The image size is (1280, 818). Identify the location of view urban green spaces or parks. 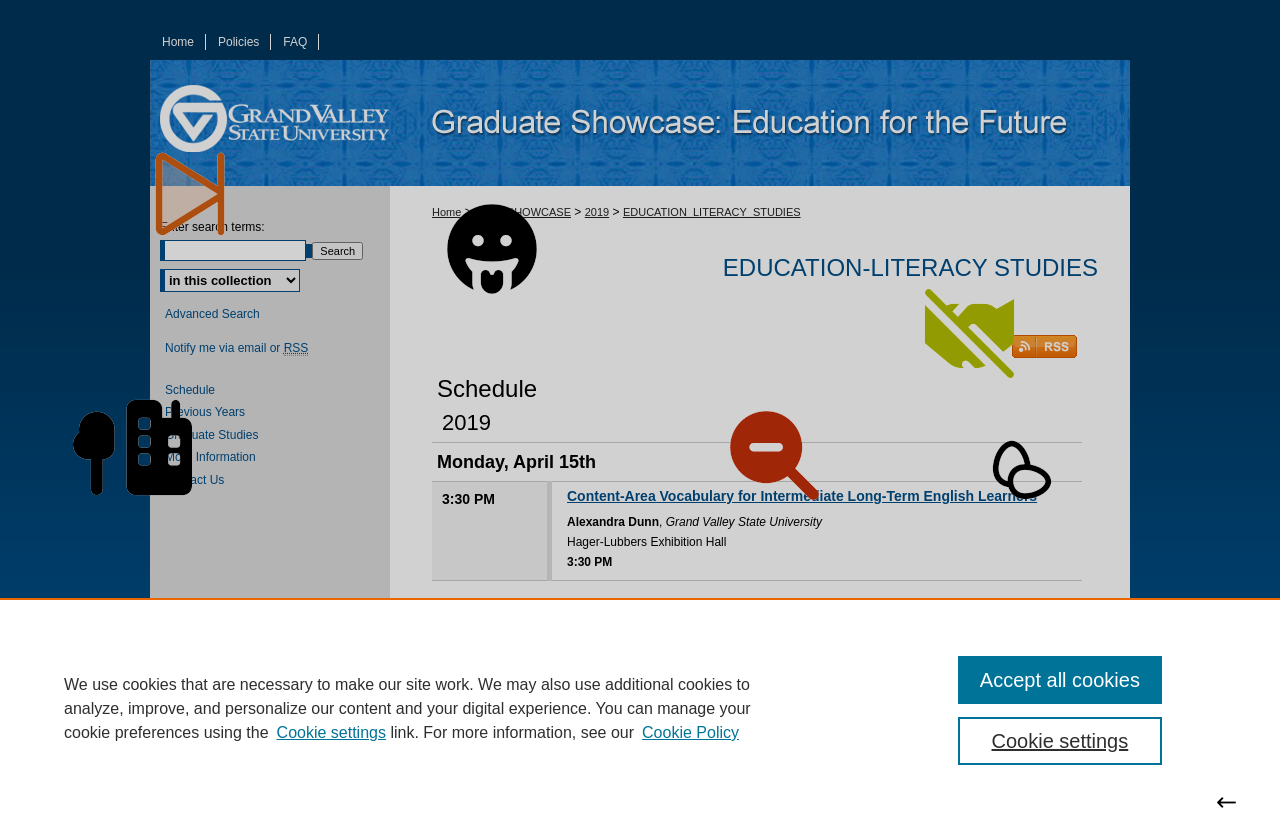
(132, 447).